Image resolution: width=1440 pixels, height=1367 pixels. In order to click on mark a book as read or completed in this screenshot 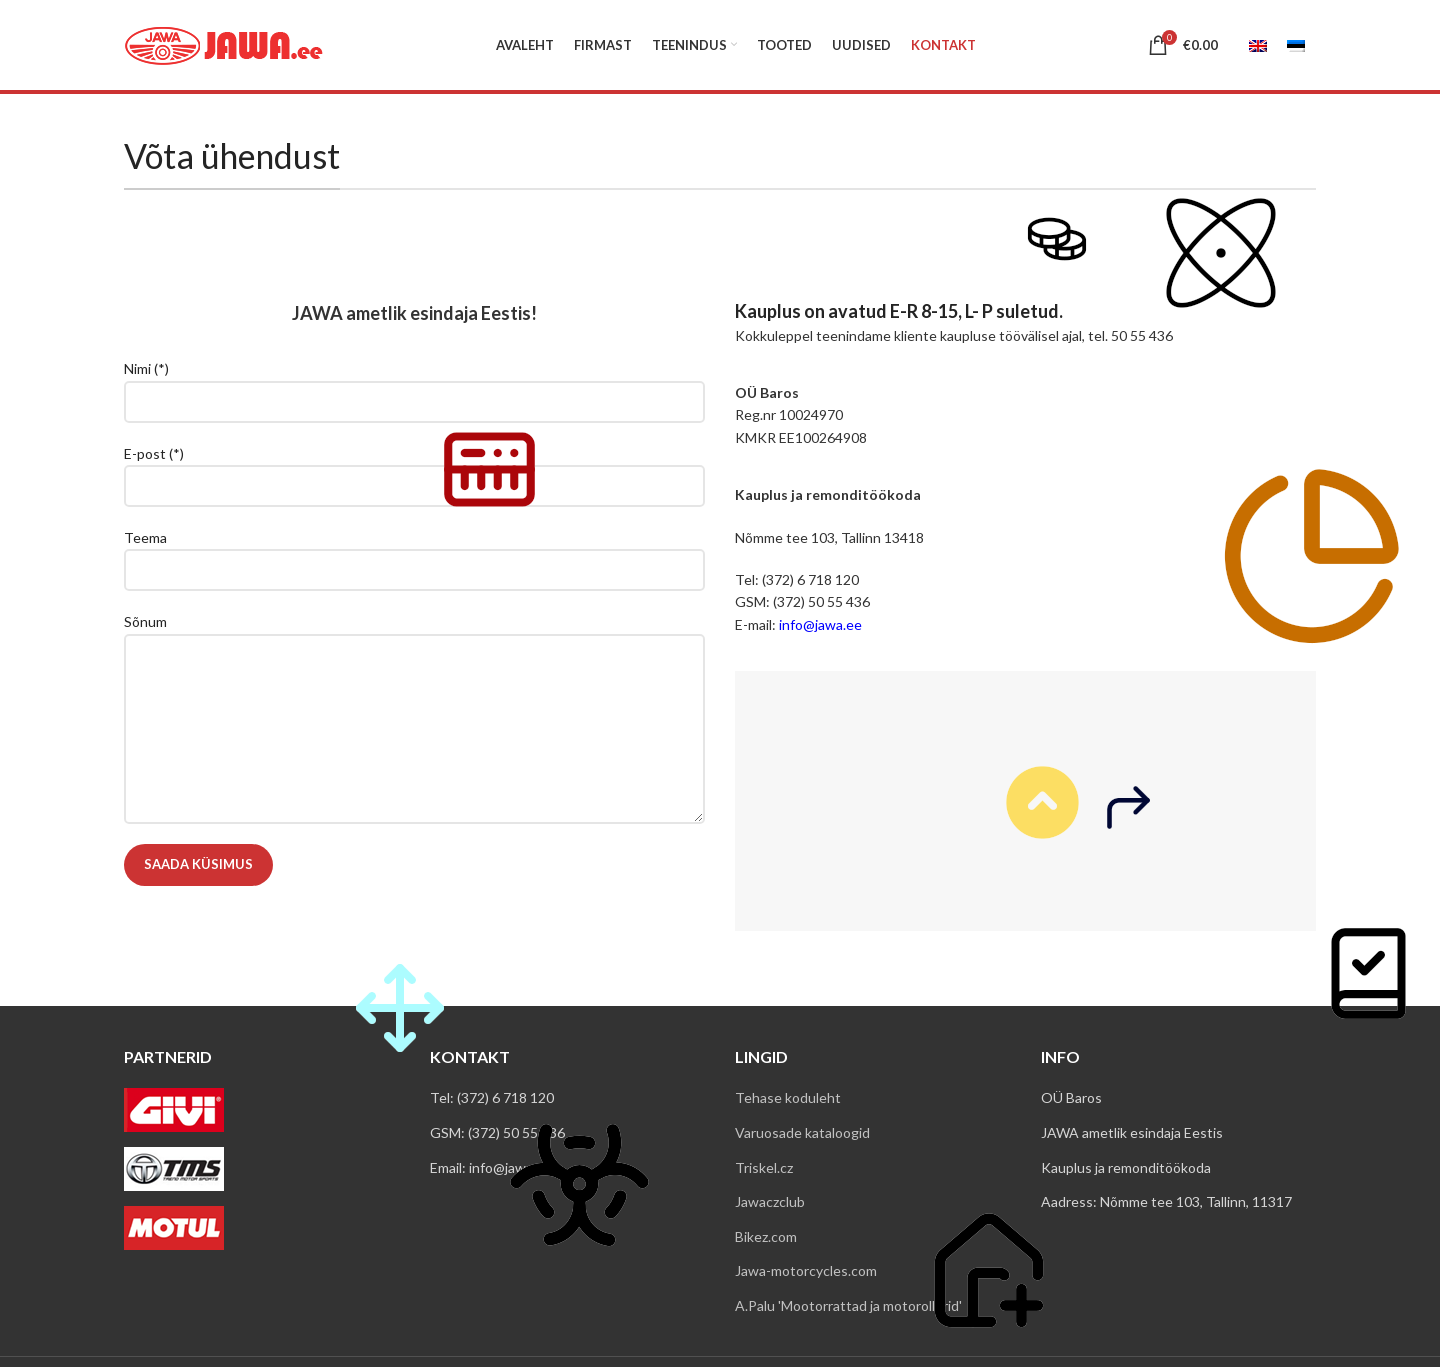, I will do `click(1368, 973)`.